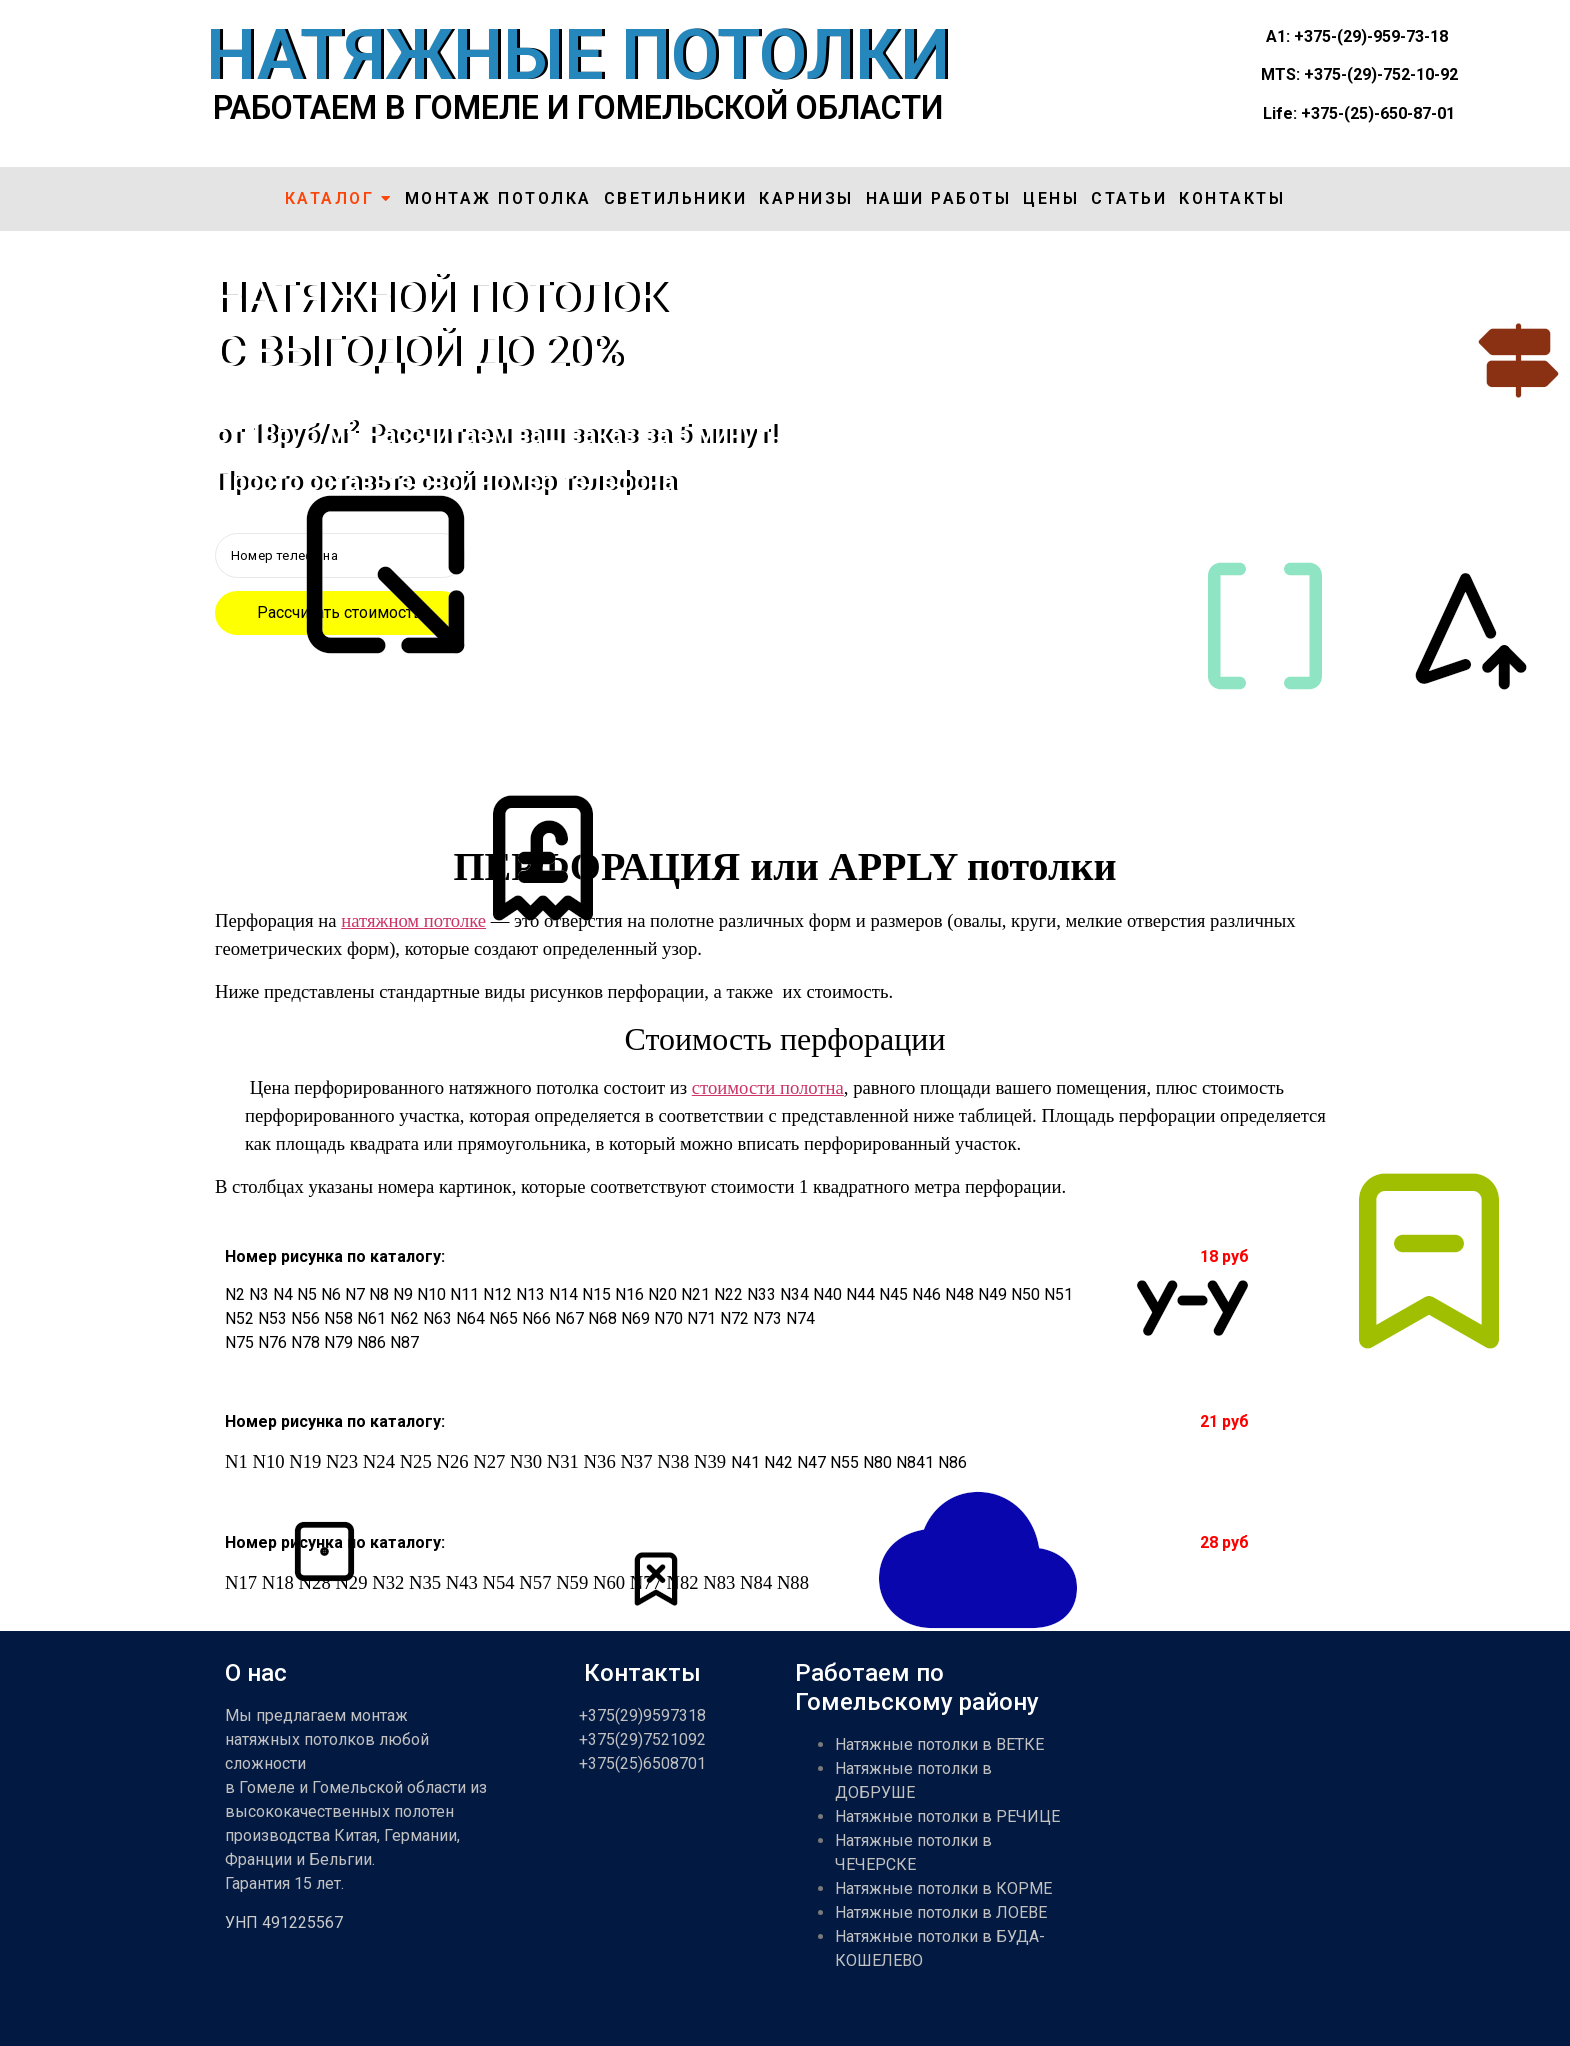 The image size is (1570, 2046). I want to click on cloud storage or syncing status, so click(978, 1560).